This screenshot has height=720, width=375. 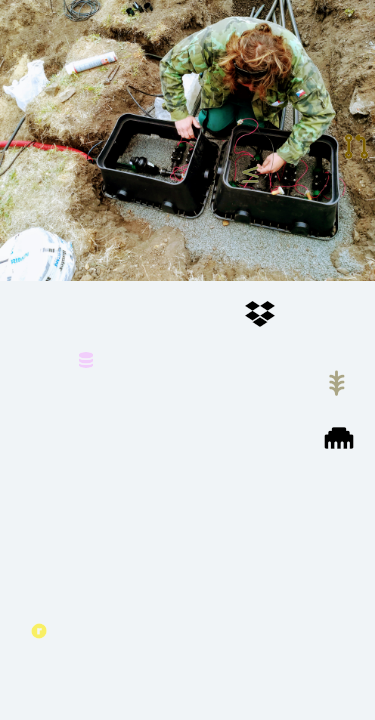 I want to click on less than or equal to comparison operator, so click(x=250, y=174).